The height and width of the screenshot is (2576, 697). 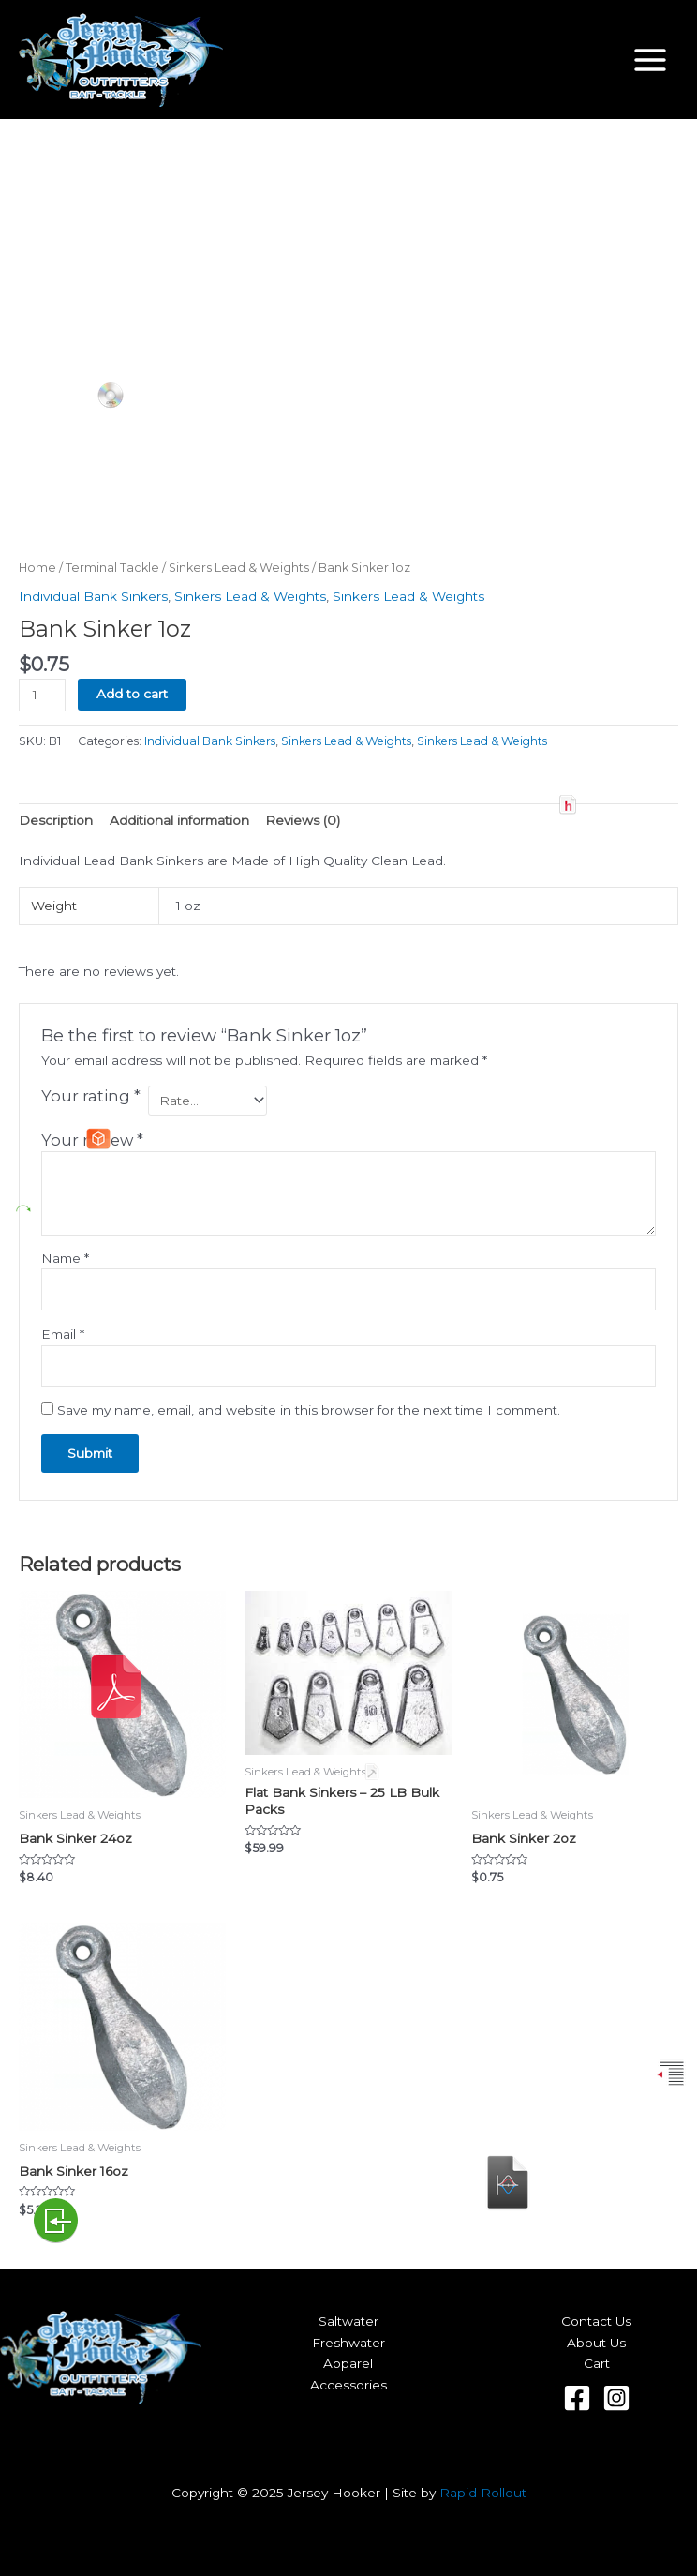 What do you see at coordinates (508, 2183) in the screenshot?
I see `open a LabPlot2 data analysis file` at bounding box center [508, 2183].